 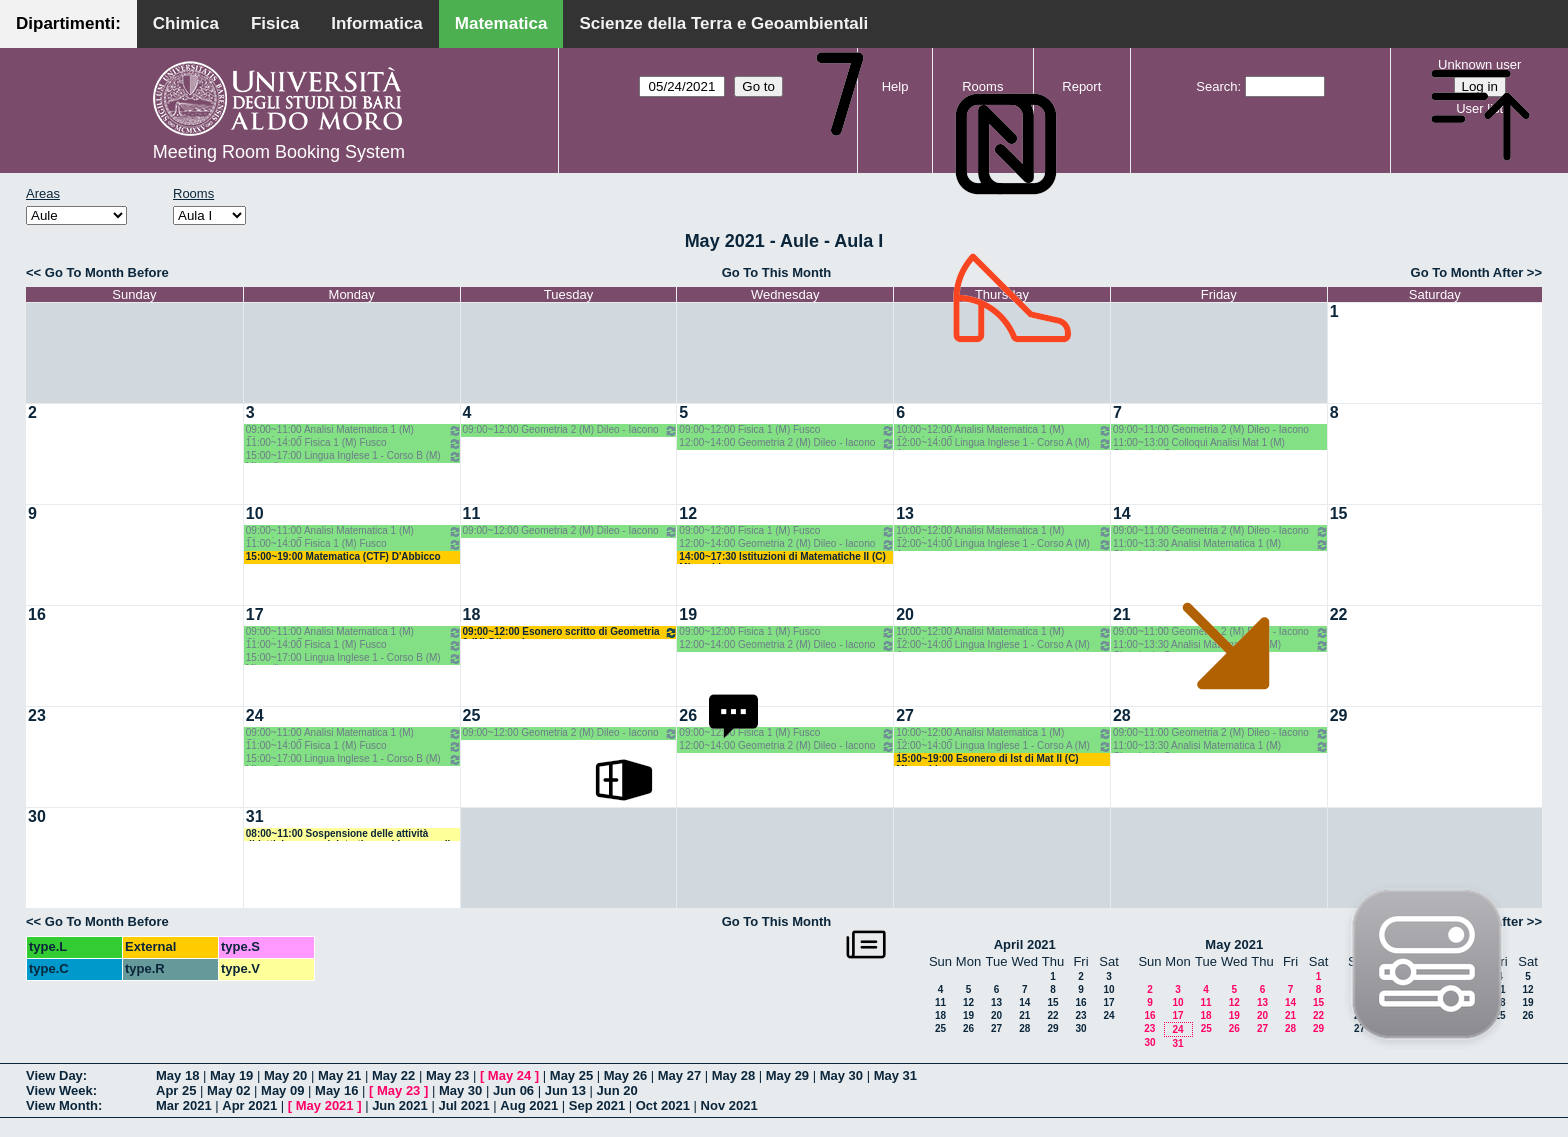 What do you see at coordinates (1006, 144) in the screenshot?
I see `tap to enable NFC for contactless payments` at bounding box center [1006, 144].